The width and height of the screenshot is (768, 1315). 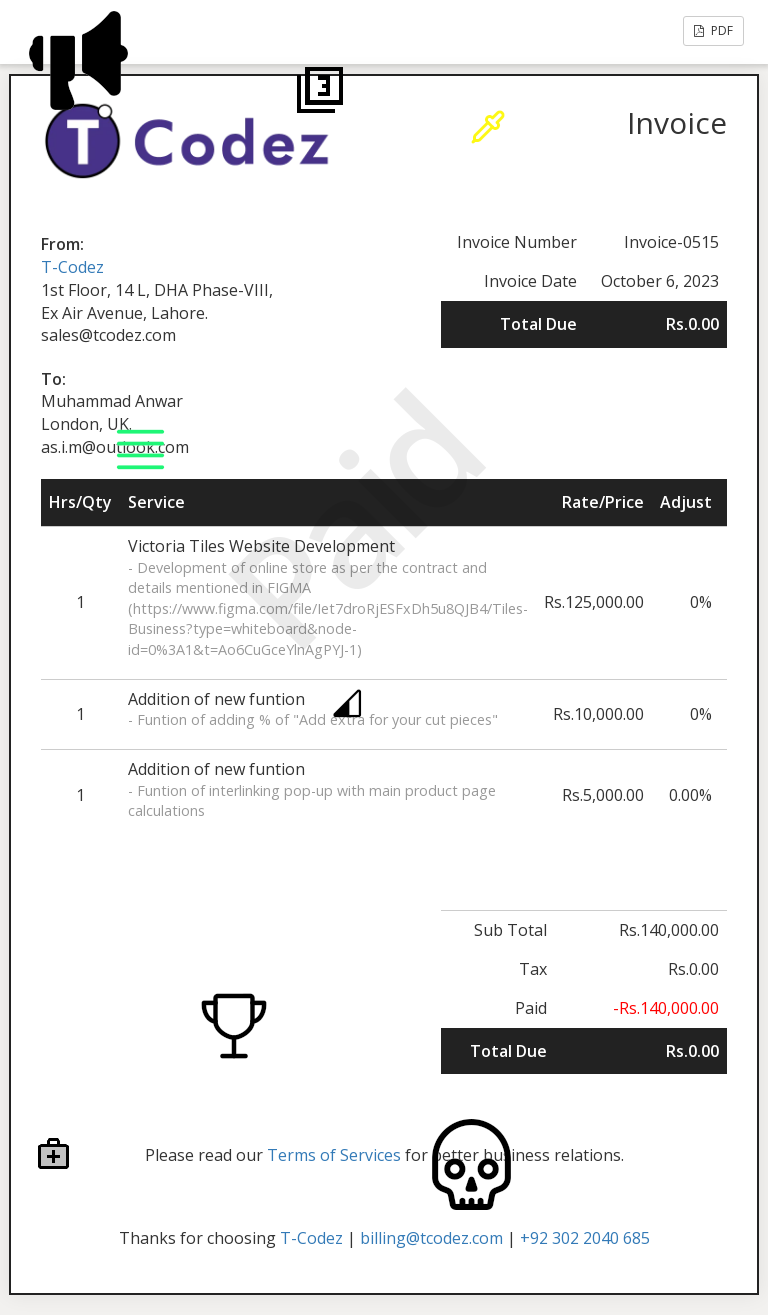 What do you see at coordinates (78, 60) in the screenshot?
I see `make an announcement or broadcast` at bounding box center [78, 60].